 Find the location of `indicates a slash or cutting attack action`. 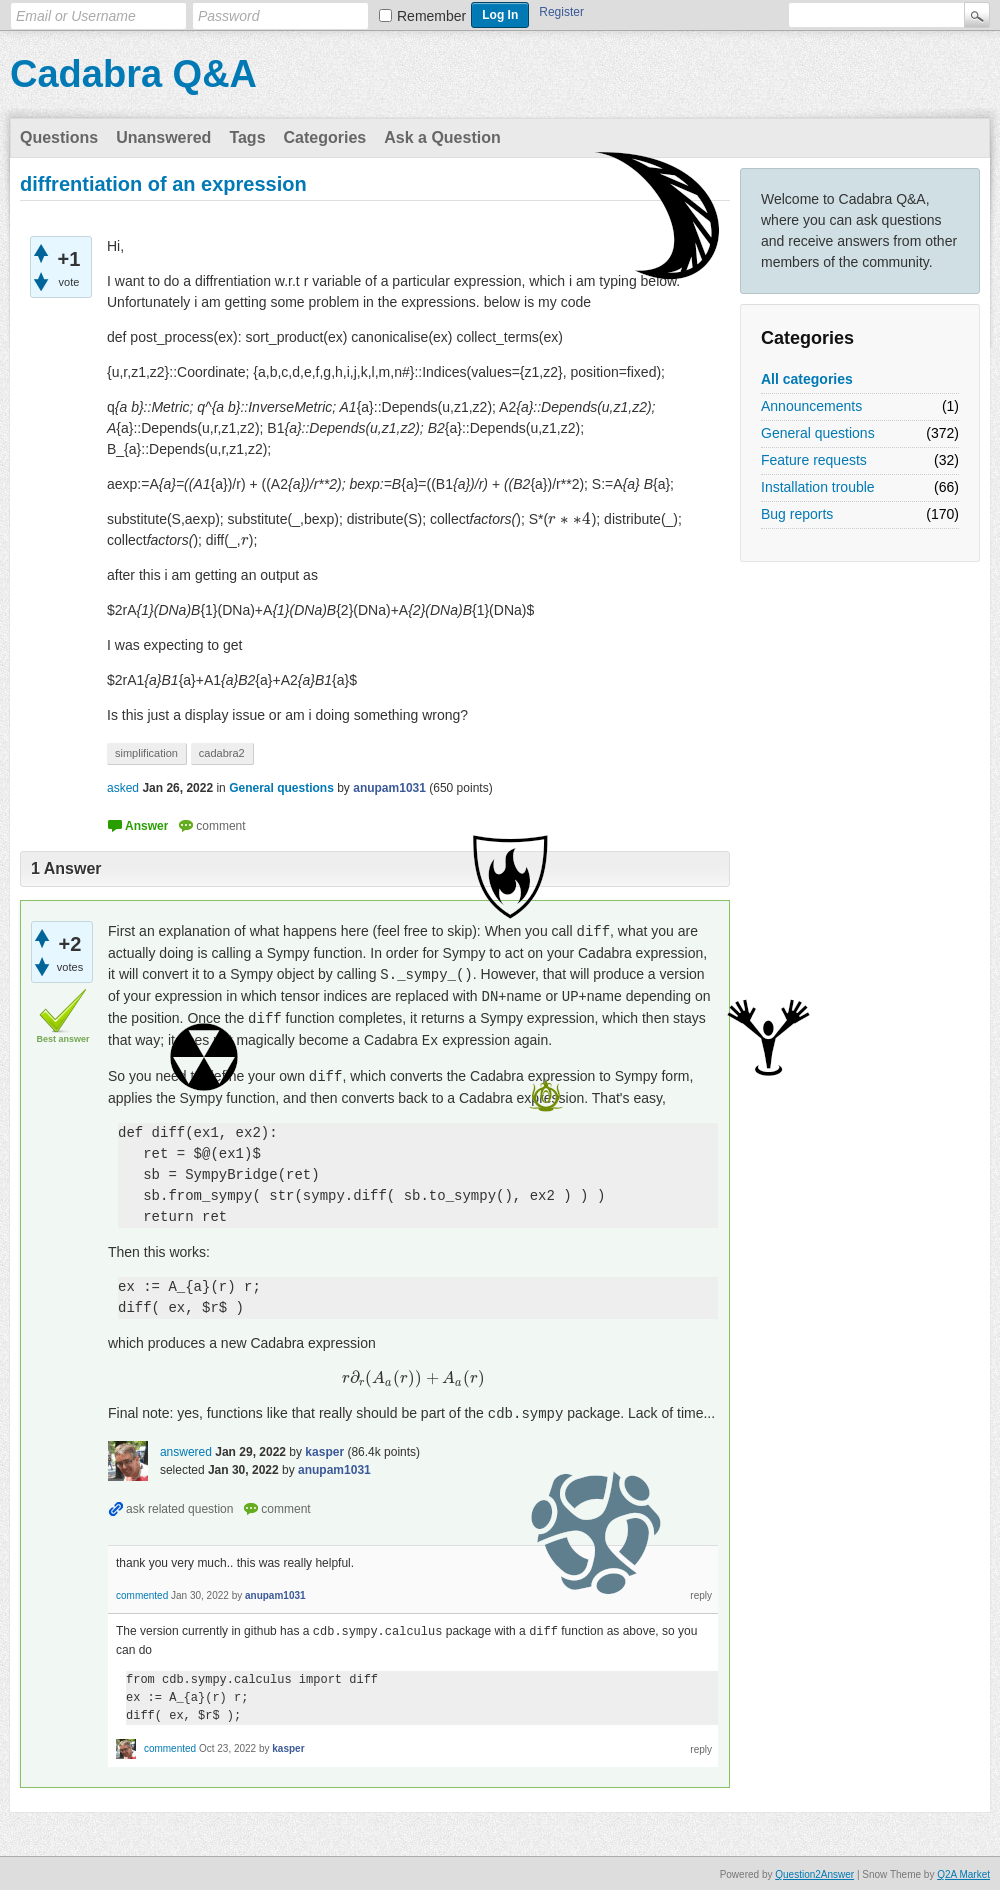

indicates a slash or cutting attack action is located at coordinates (658, 216).